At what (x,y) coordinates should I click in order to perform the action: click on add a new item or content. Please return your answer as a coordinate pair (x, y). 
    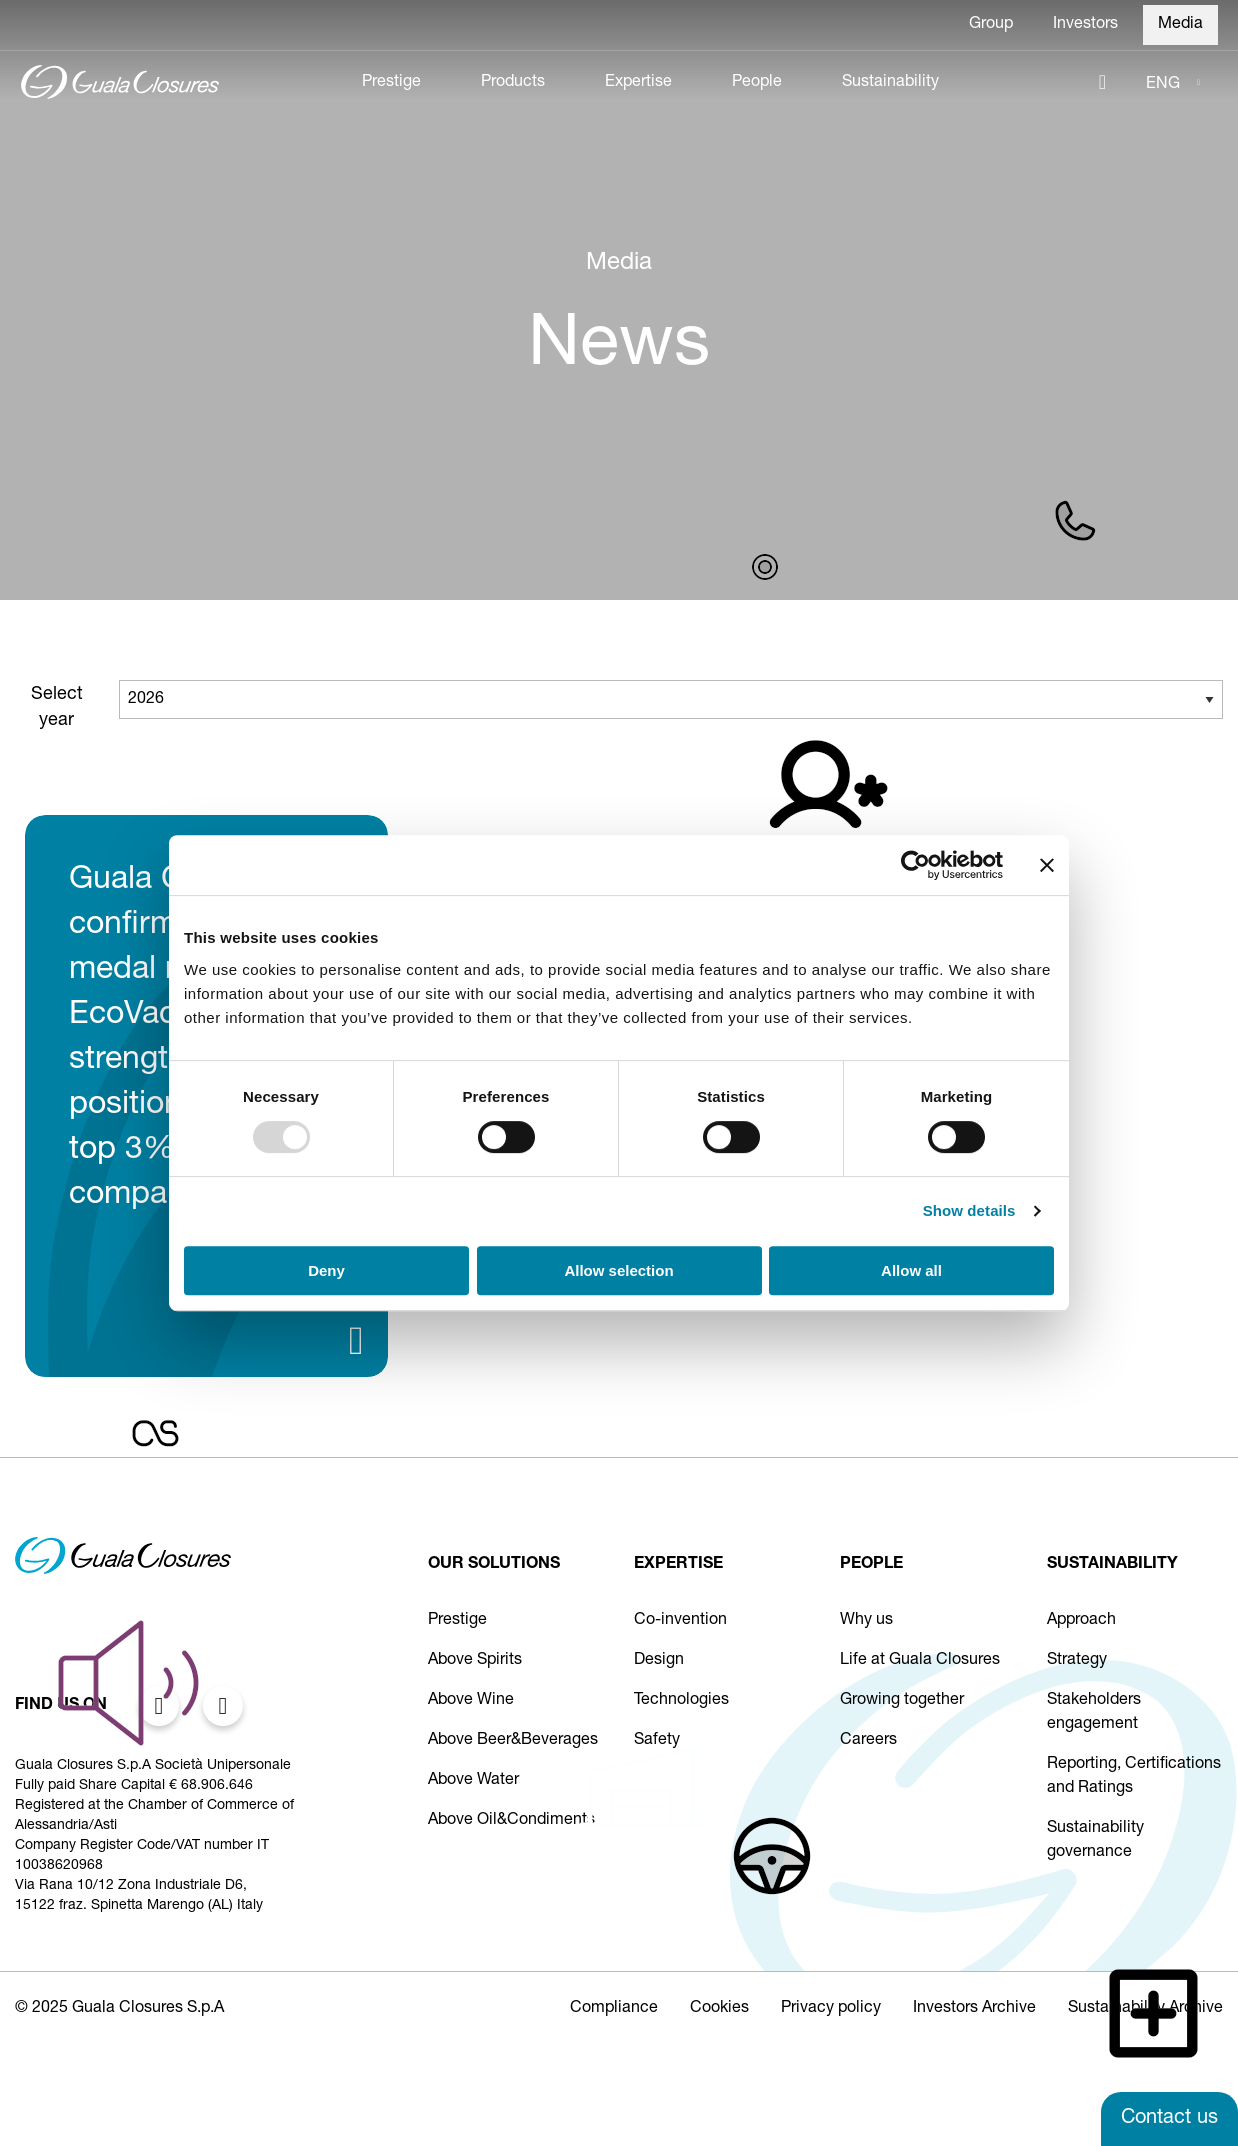
    Looking at the image, I should click on (1153, 2013).